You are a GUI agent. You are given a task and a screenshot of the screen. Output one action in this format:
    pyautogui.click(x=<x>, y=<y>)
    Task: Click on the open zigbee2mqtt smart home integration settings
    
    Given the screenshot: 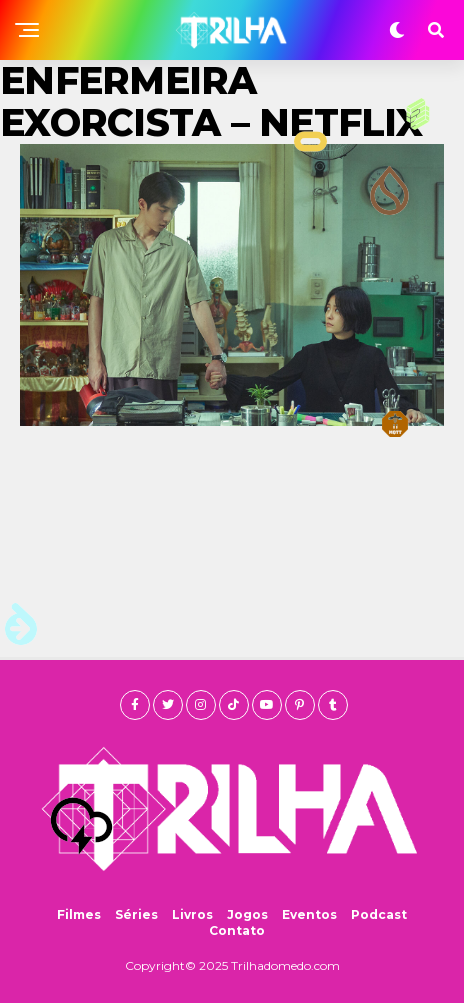 What is the action you would take?
    pyautogui.click(x=395, y=424)
    